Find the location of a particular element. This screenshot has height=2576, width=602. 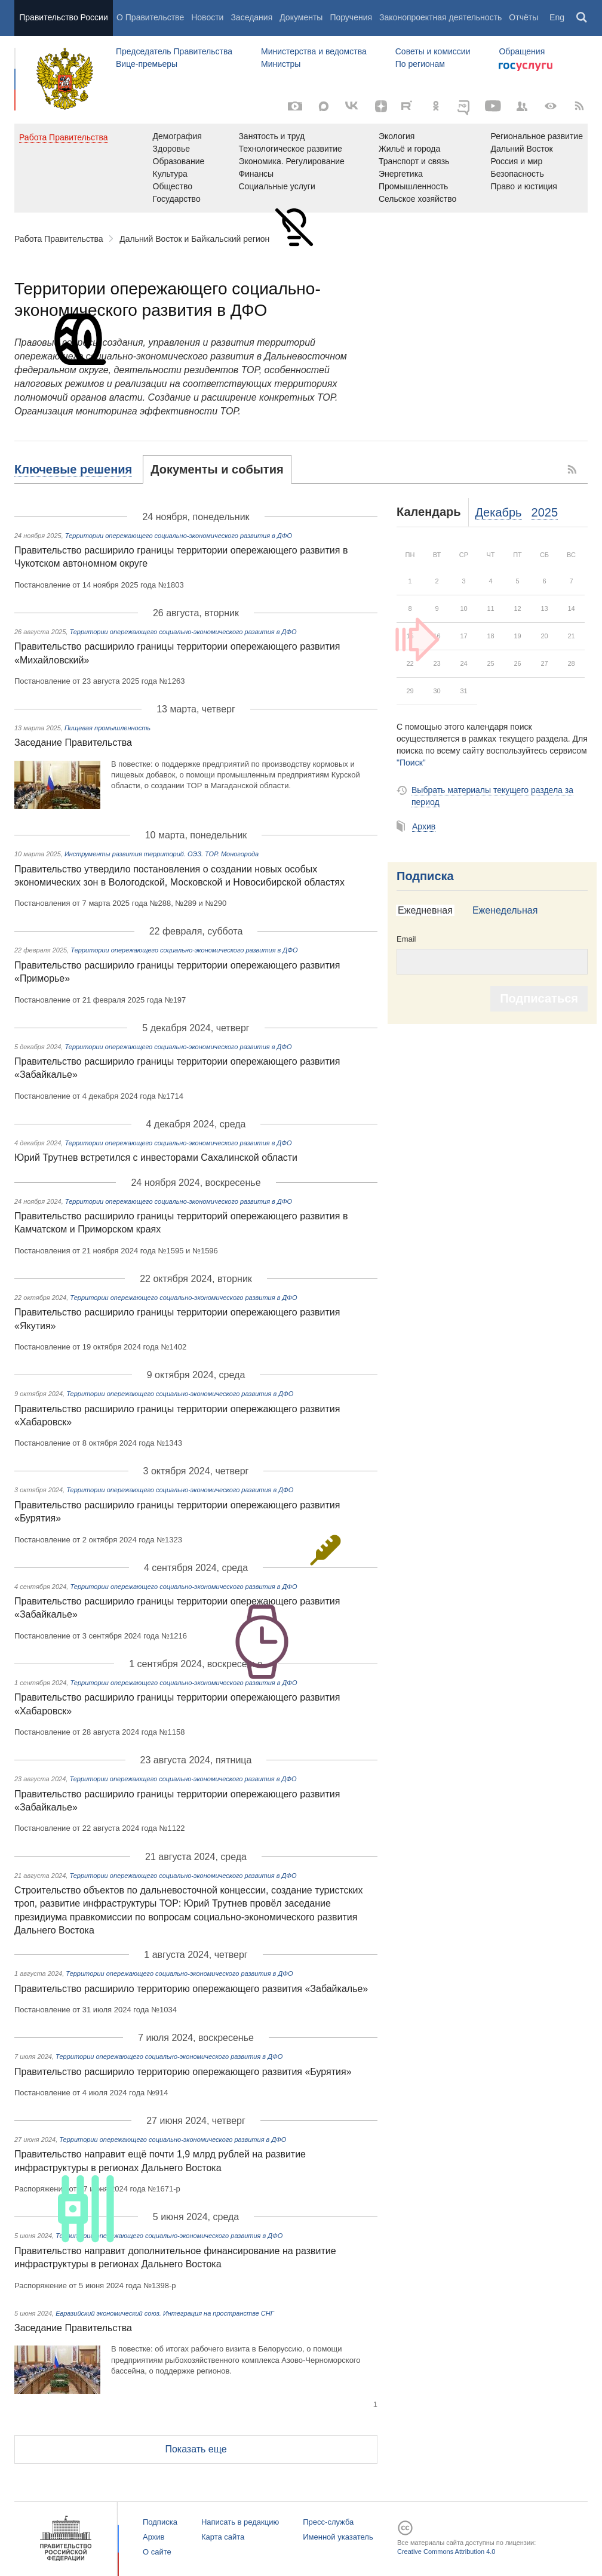

indicates a prison or correctional facility location is located at coordinates (88, 2209).